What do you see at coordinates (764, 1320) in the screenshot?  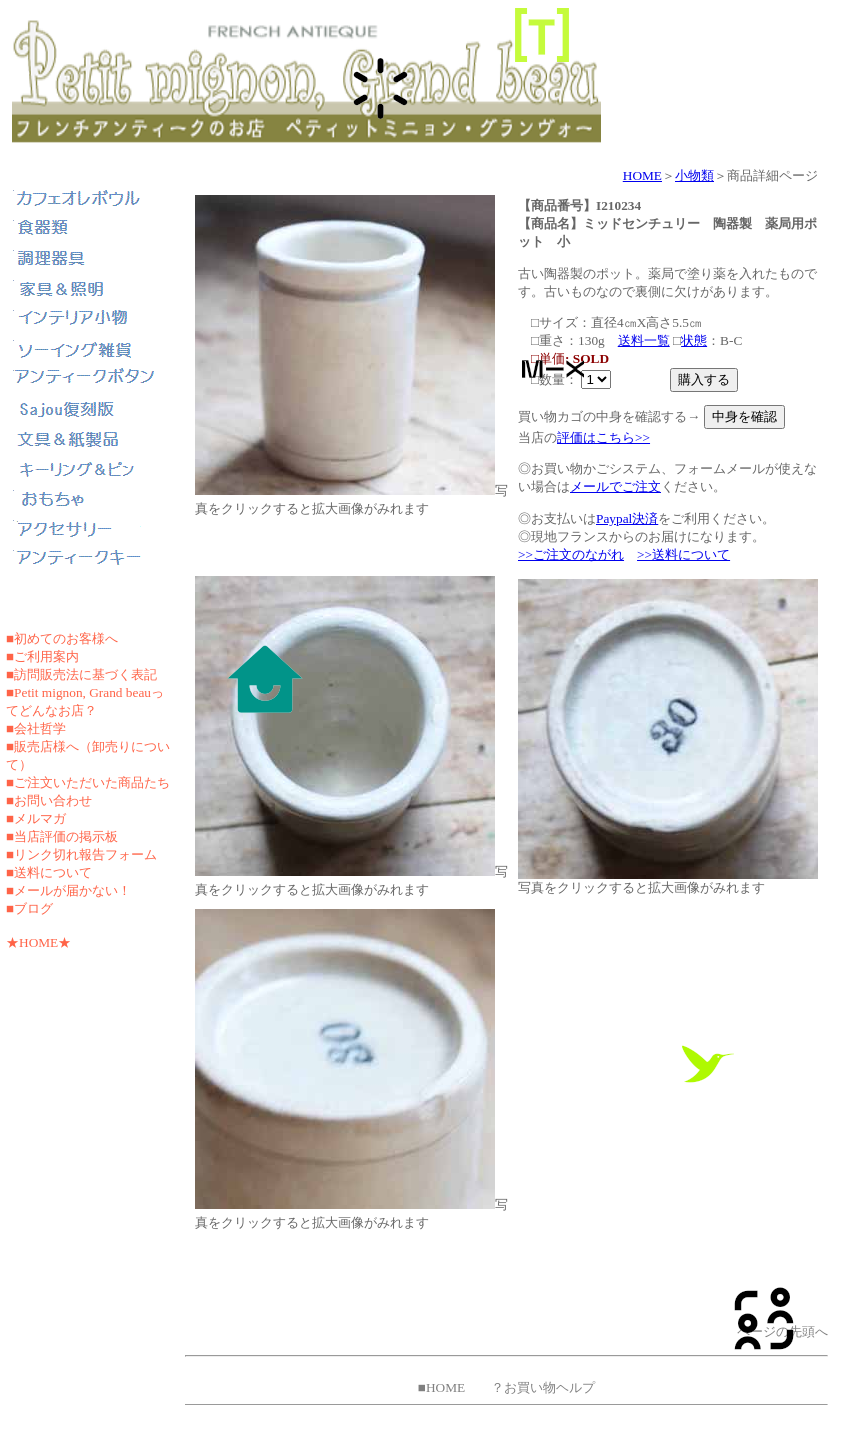 I see `peer-to-peer connection or transfer` at bounding box center [764, 1320].